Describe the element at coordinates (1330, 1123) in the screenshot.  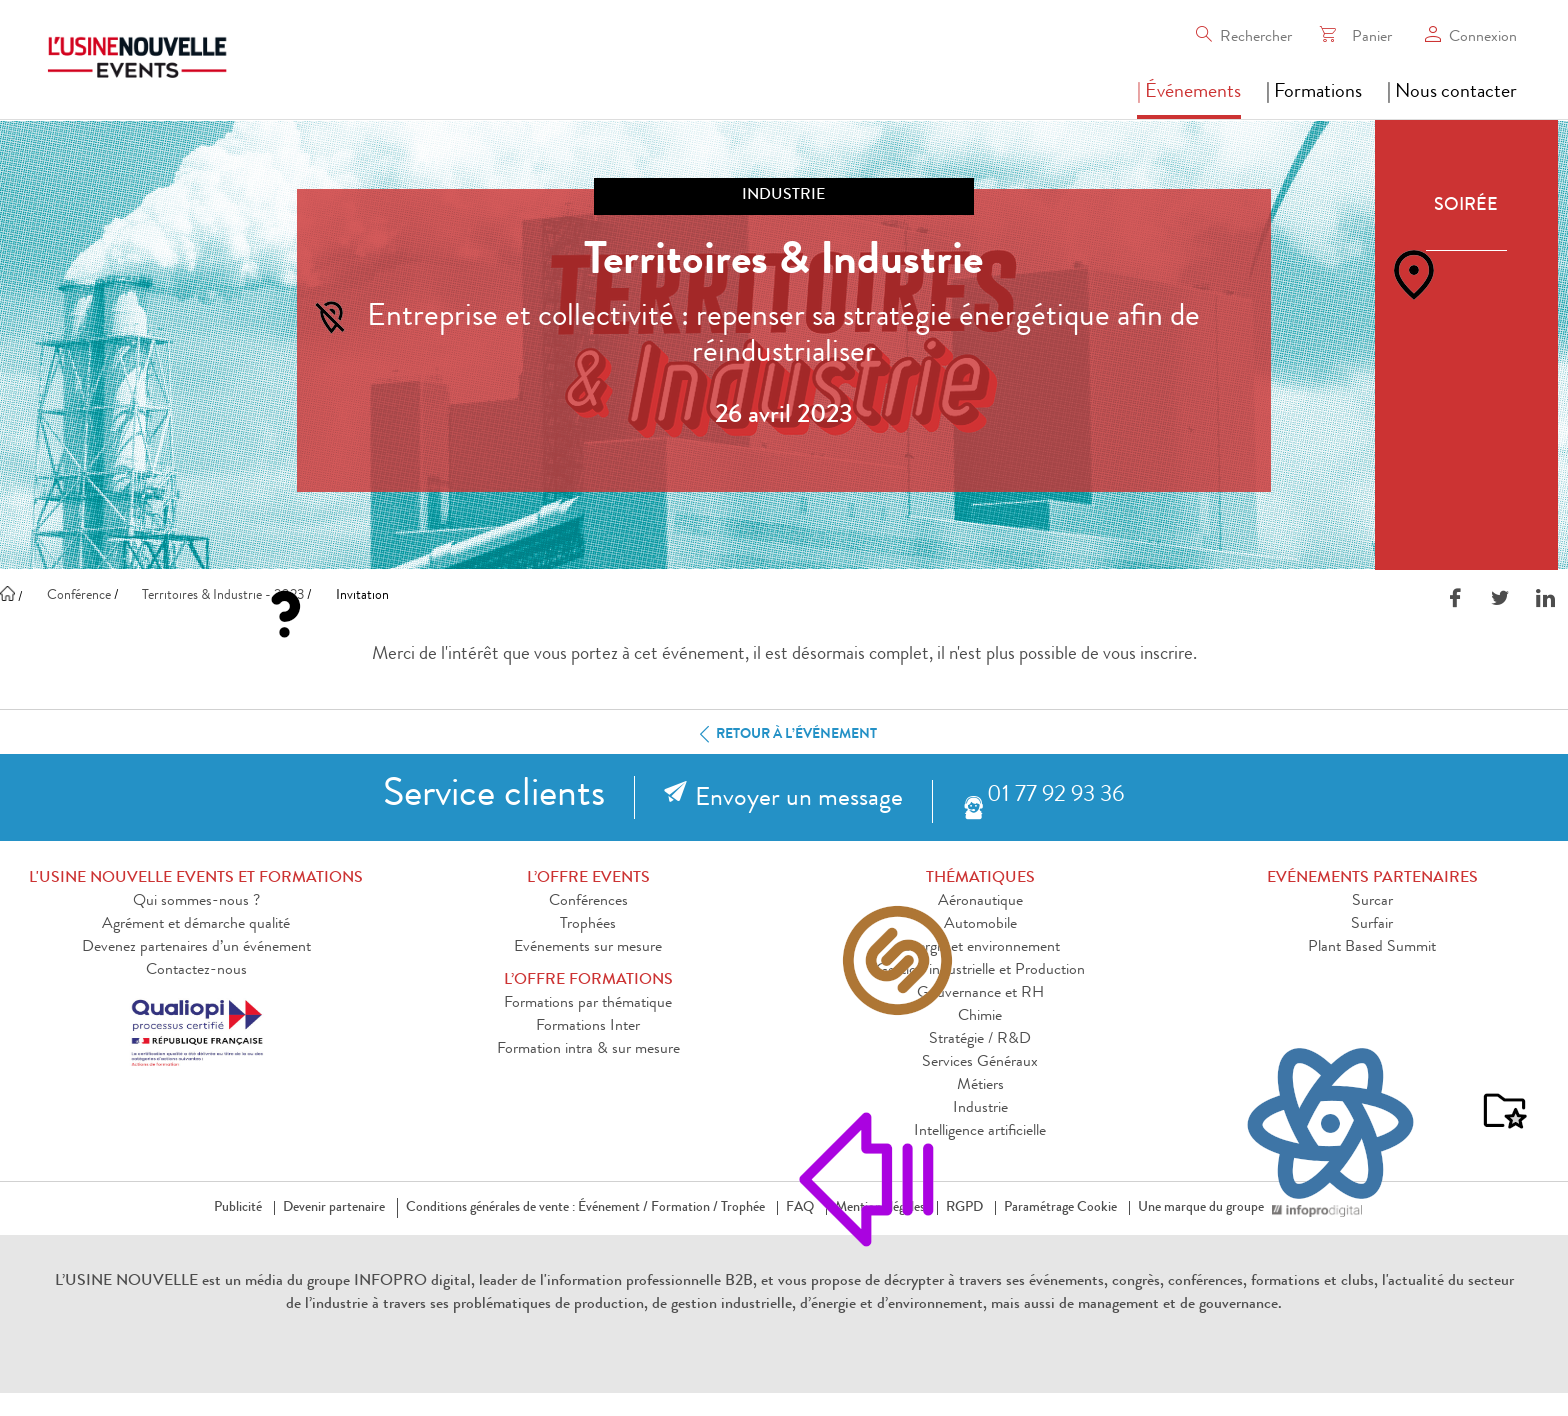
I see `react native framework logo` at that location.